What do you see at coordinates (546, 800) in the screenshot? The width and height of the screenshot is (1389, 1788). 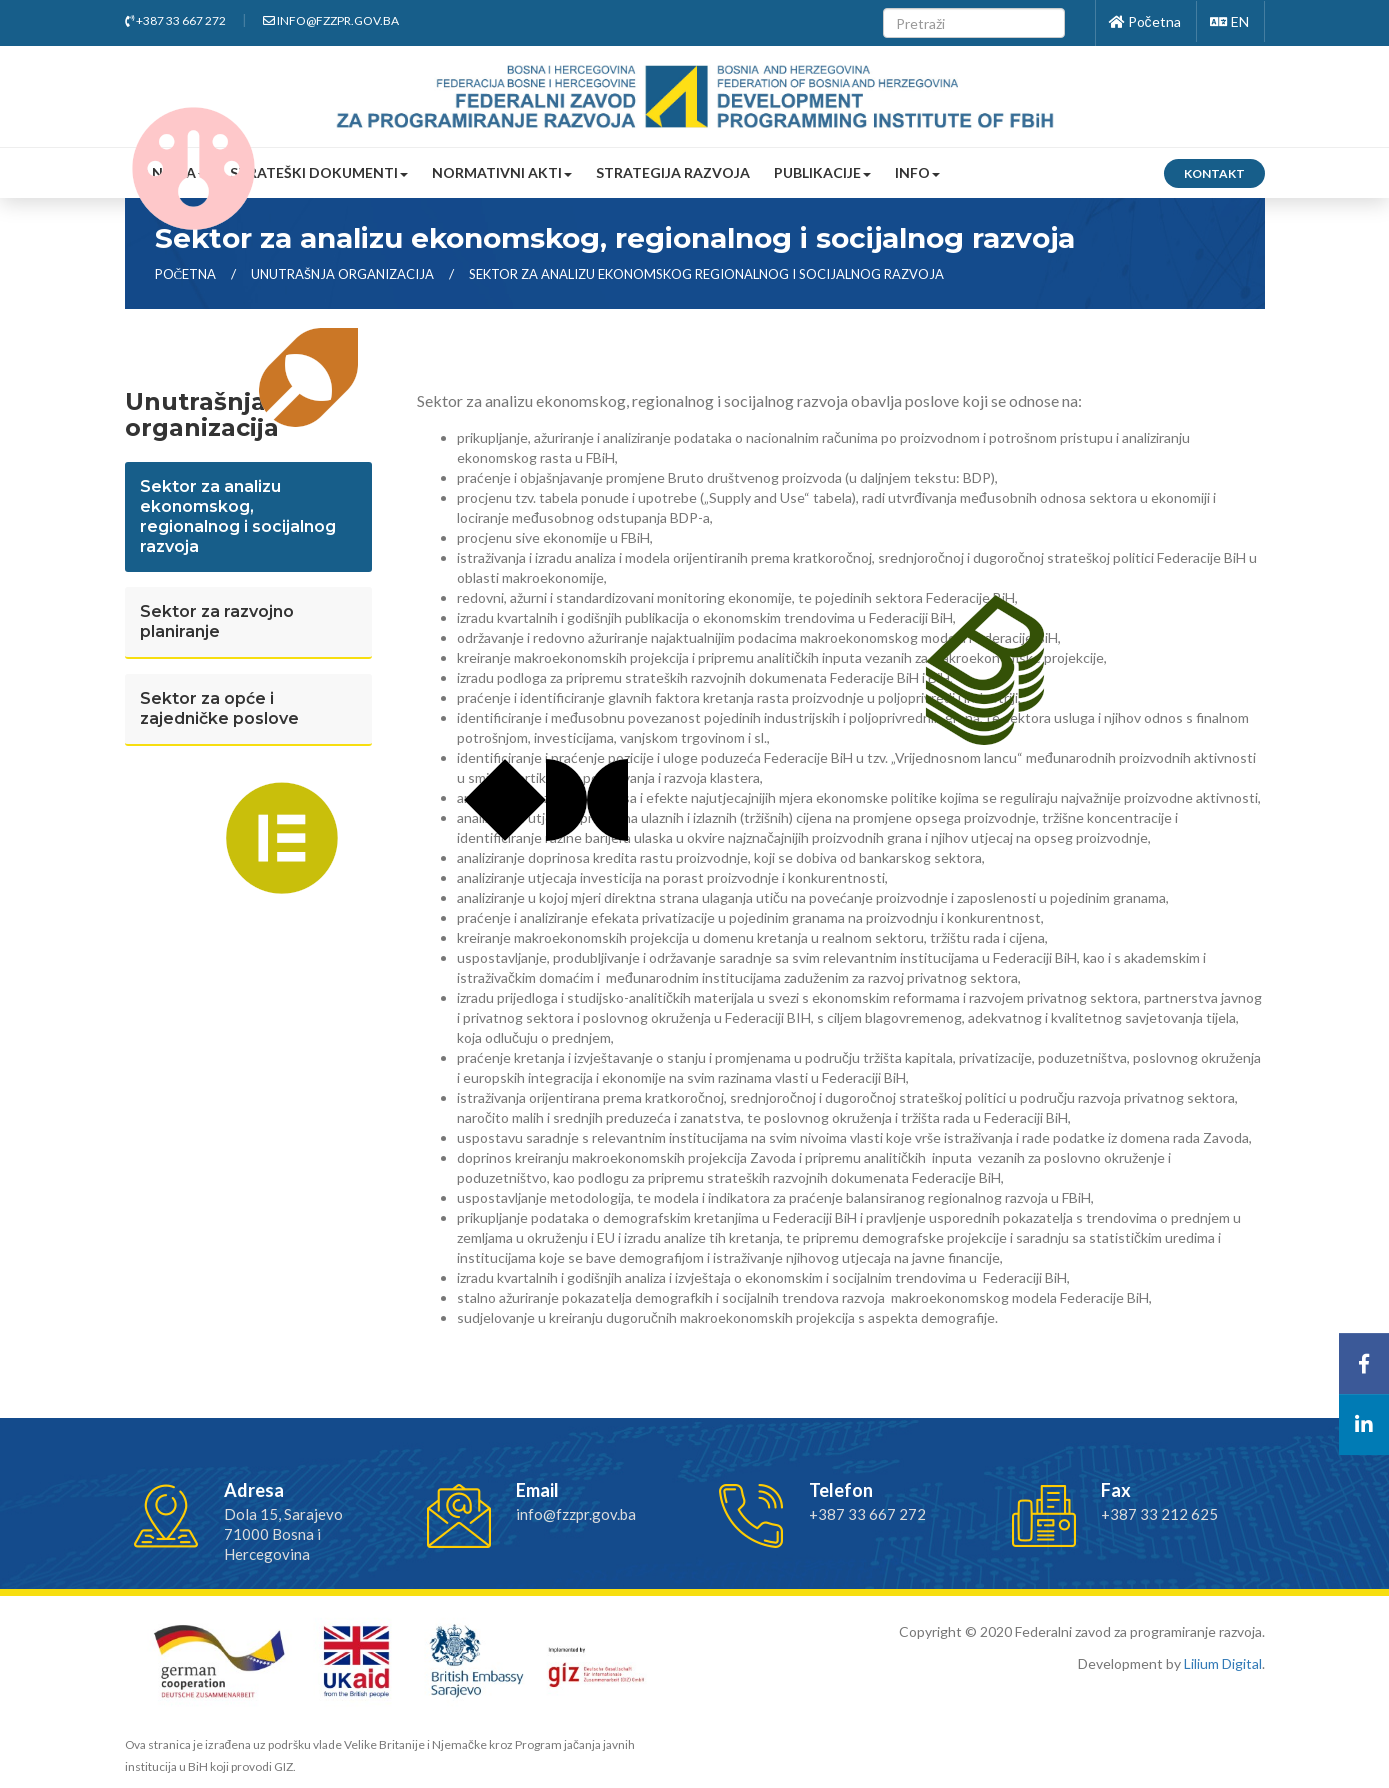 I see `42 school / 42 group logo` at bounding box center [546, 800].